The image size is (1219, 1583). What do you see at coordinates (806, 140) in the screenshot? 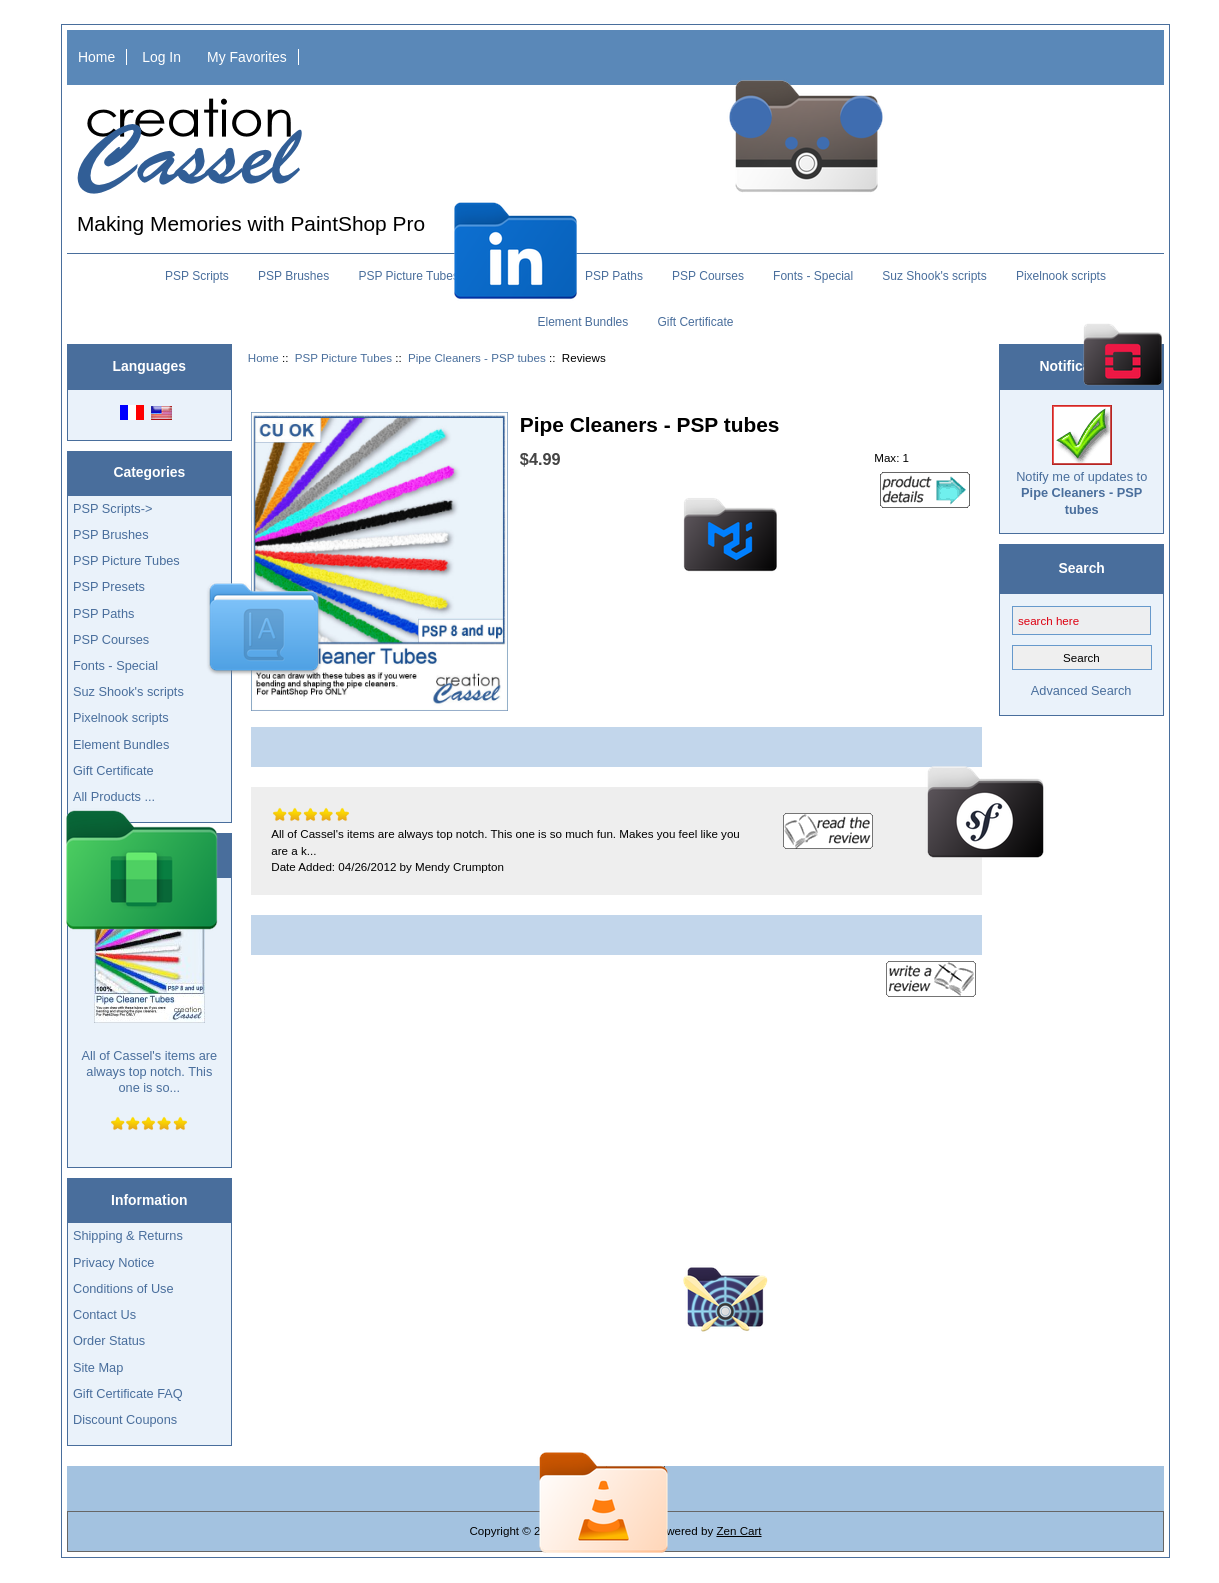
I see `folder containing pokémon heavy ball assets` at bounding box center [806, 140].